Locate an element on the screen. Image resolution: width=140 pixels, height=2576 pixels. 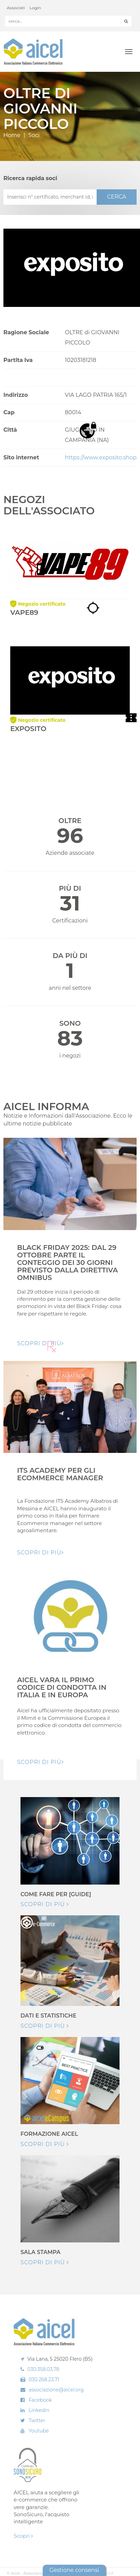
view prescription details is located at coordinates (51, 1347).